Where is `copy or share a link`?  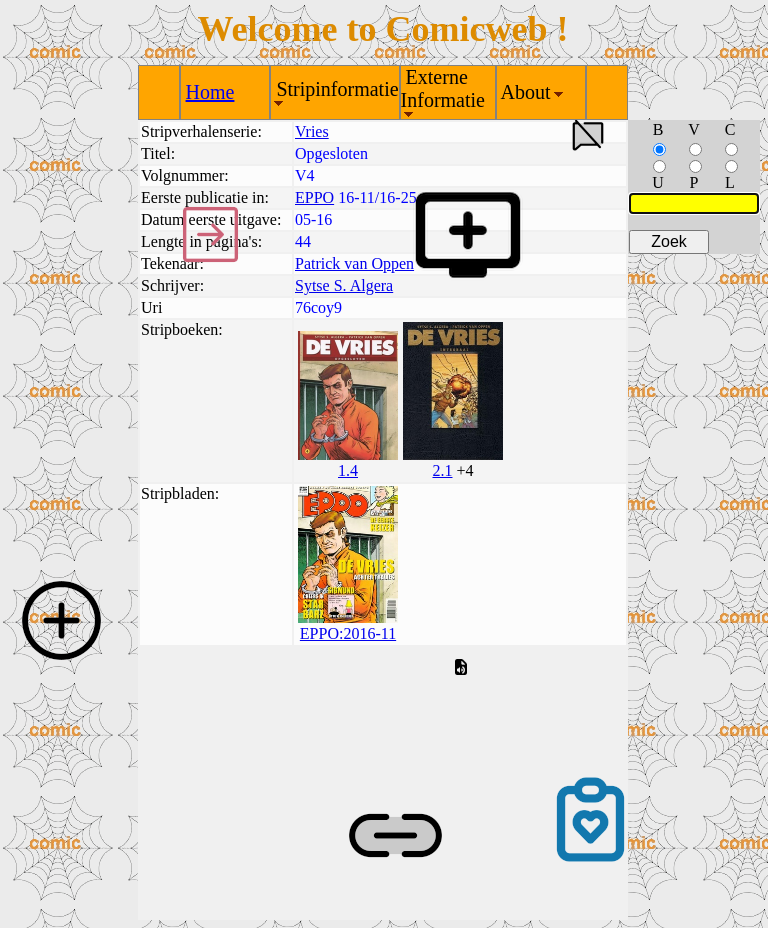
copy or share a link is located at coordinates (395, 835).